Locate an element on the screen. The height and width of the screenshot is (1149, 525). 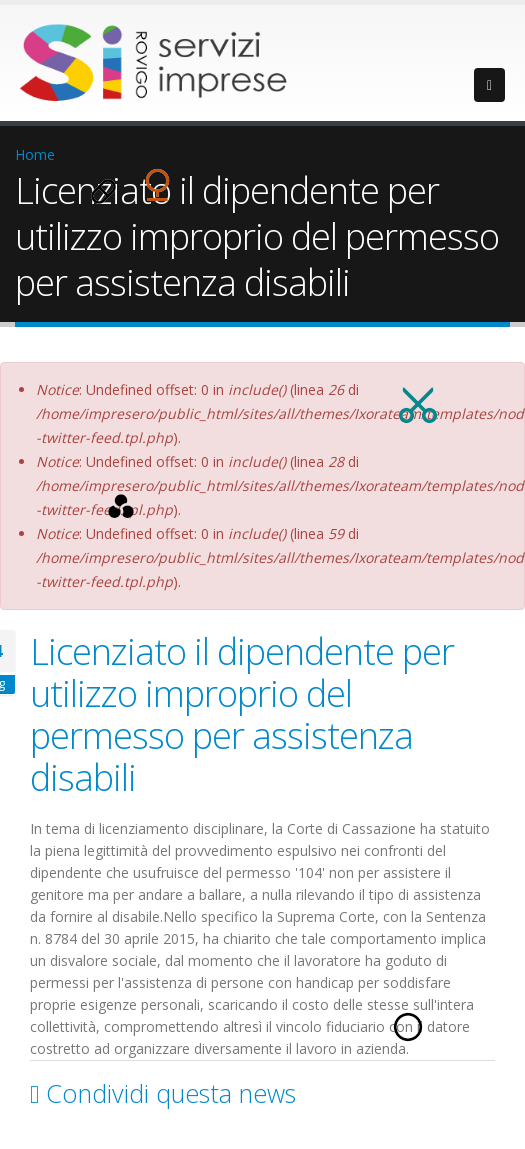
mark a location on the map is located at coordinates (157, 183).